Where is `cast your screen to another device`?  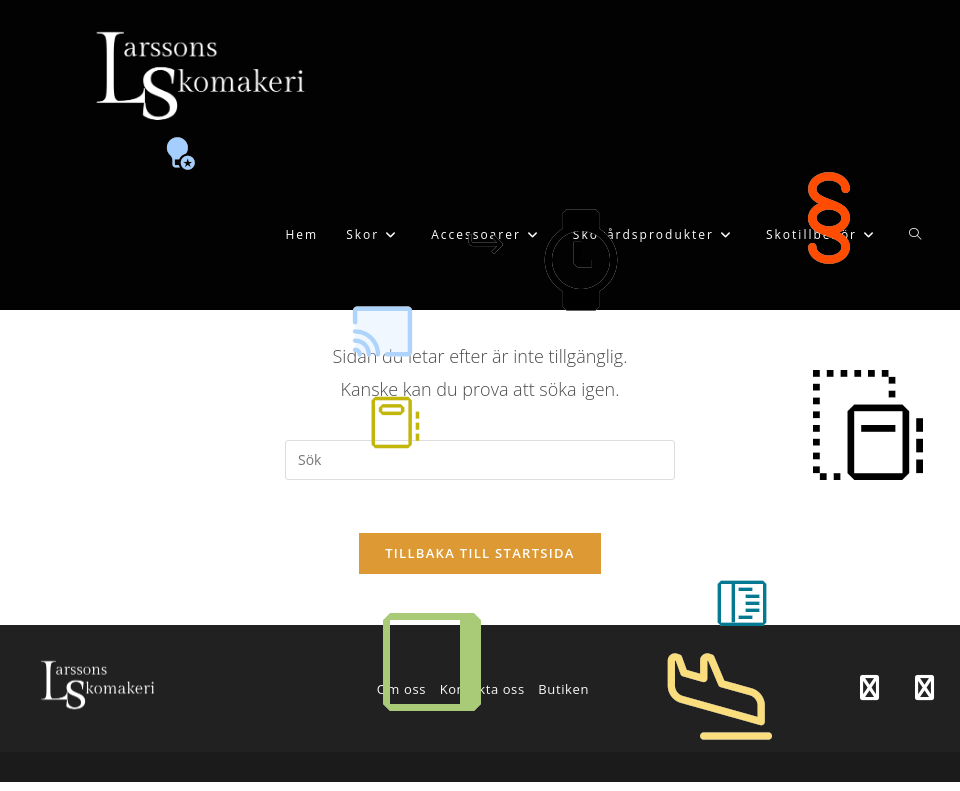
cast your screen to another device is located at coordinates (382, 331).